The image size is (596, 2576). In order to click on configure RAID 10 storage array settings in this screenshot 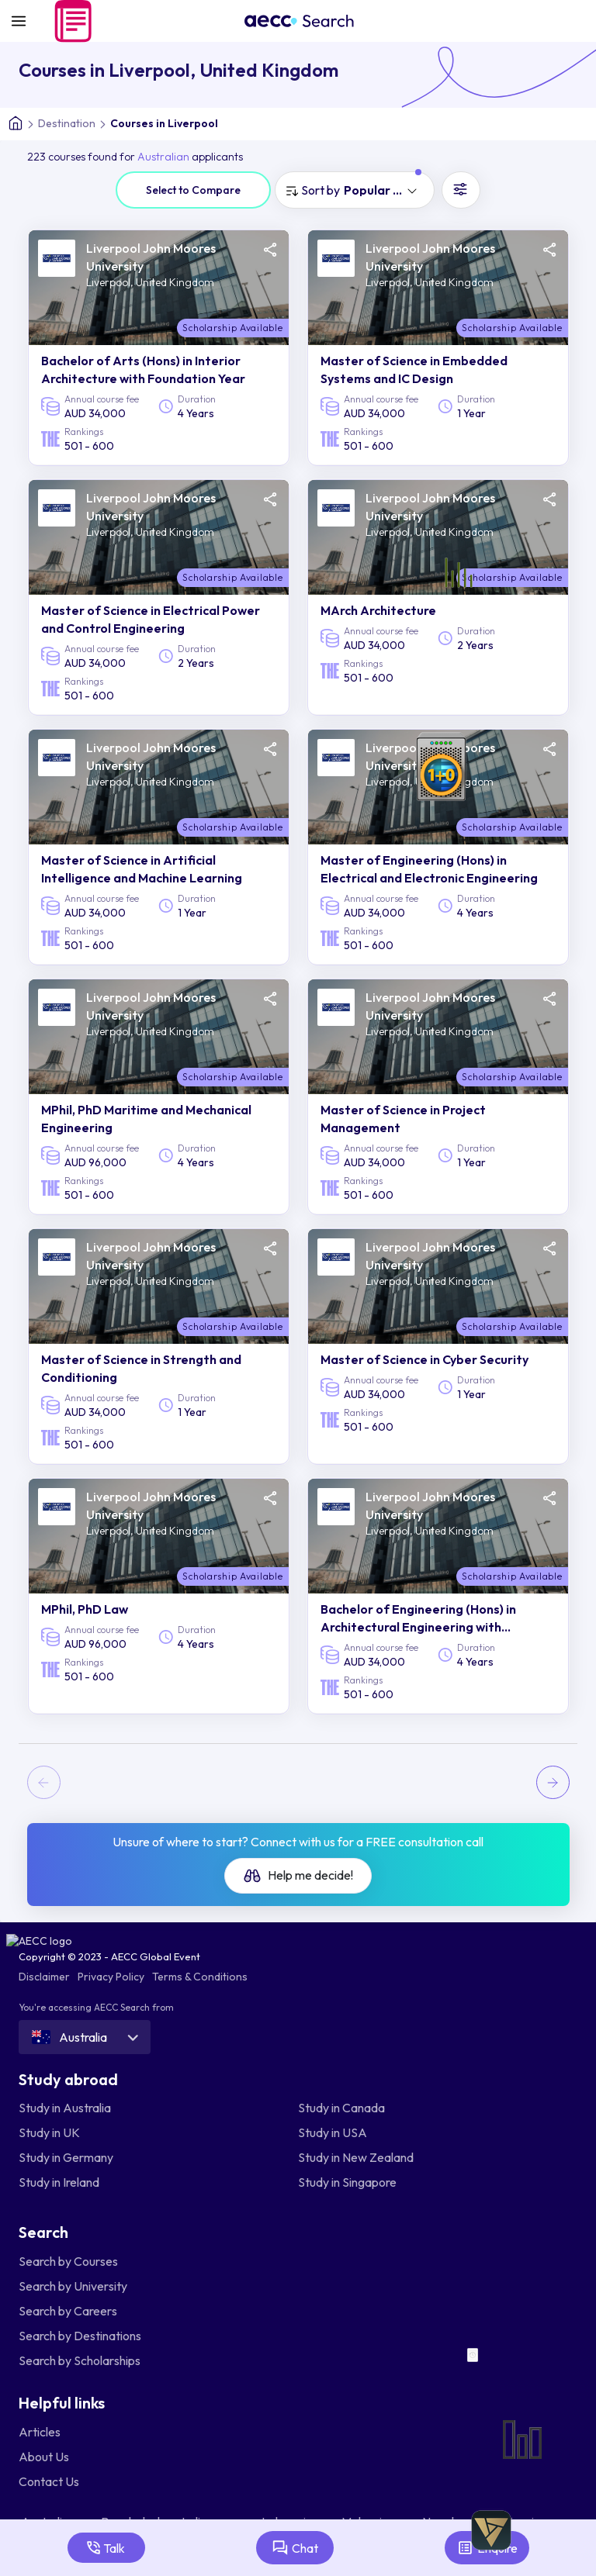, I will do `click(441, 766)`.